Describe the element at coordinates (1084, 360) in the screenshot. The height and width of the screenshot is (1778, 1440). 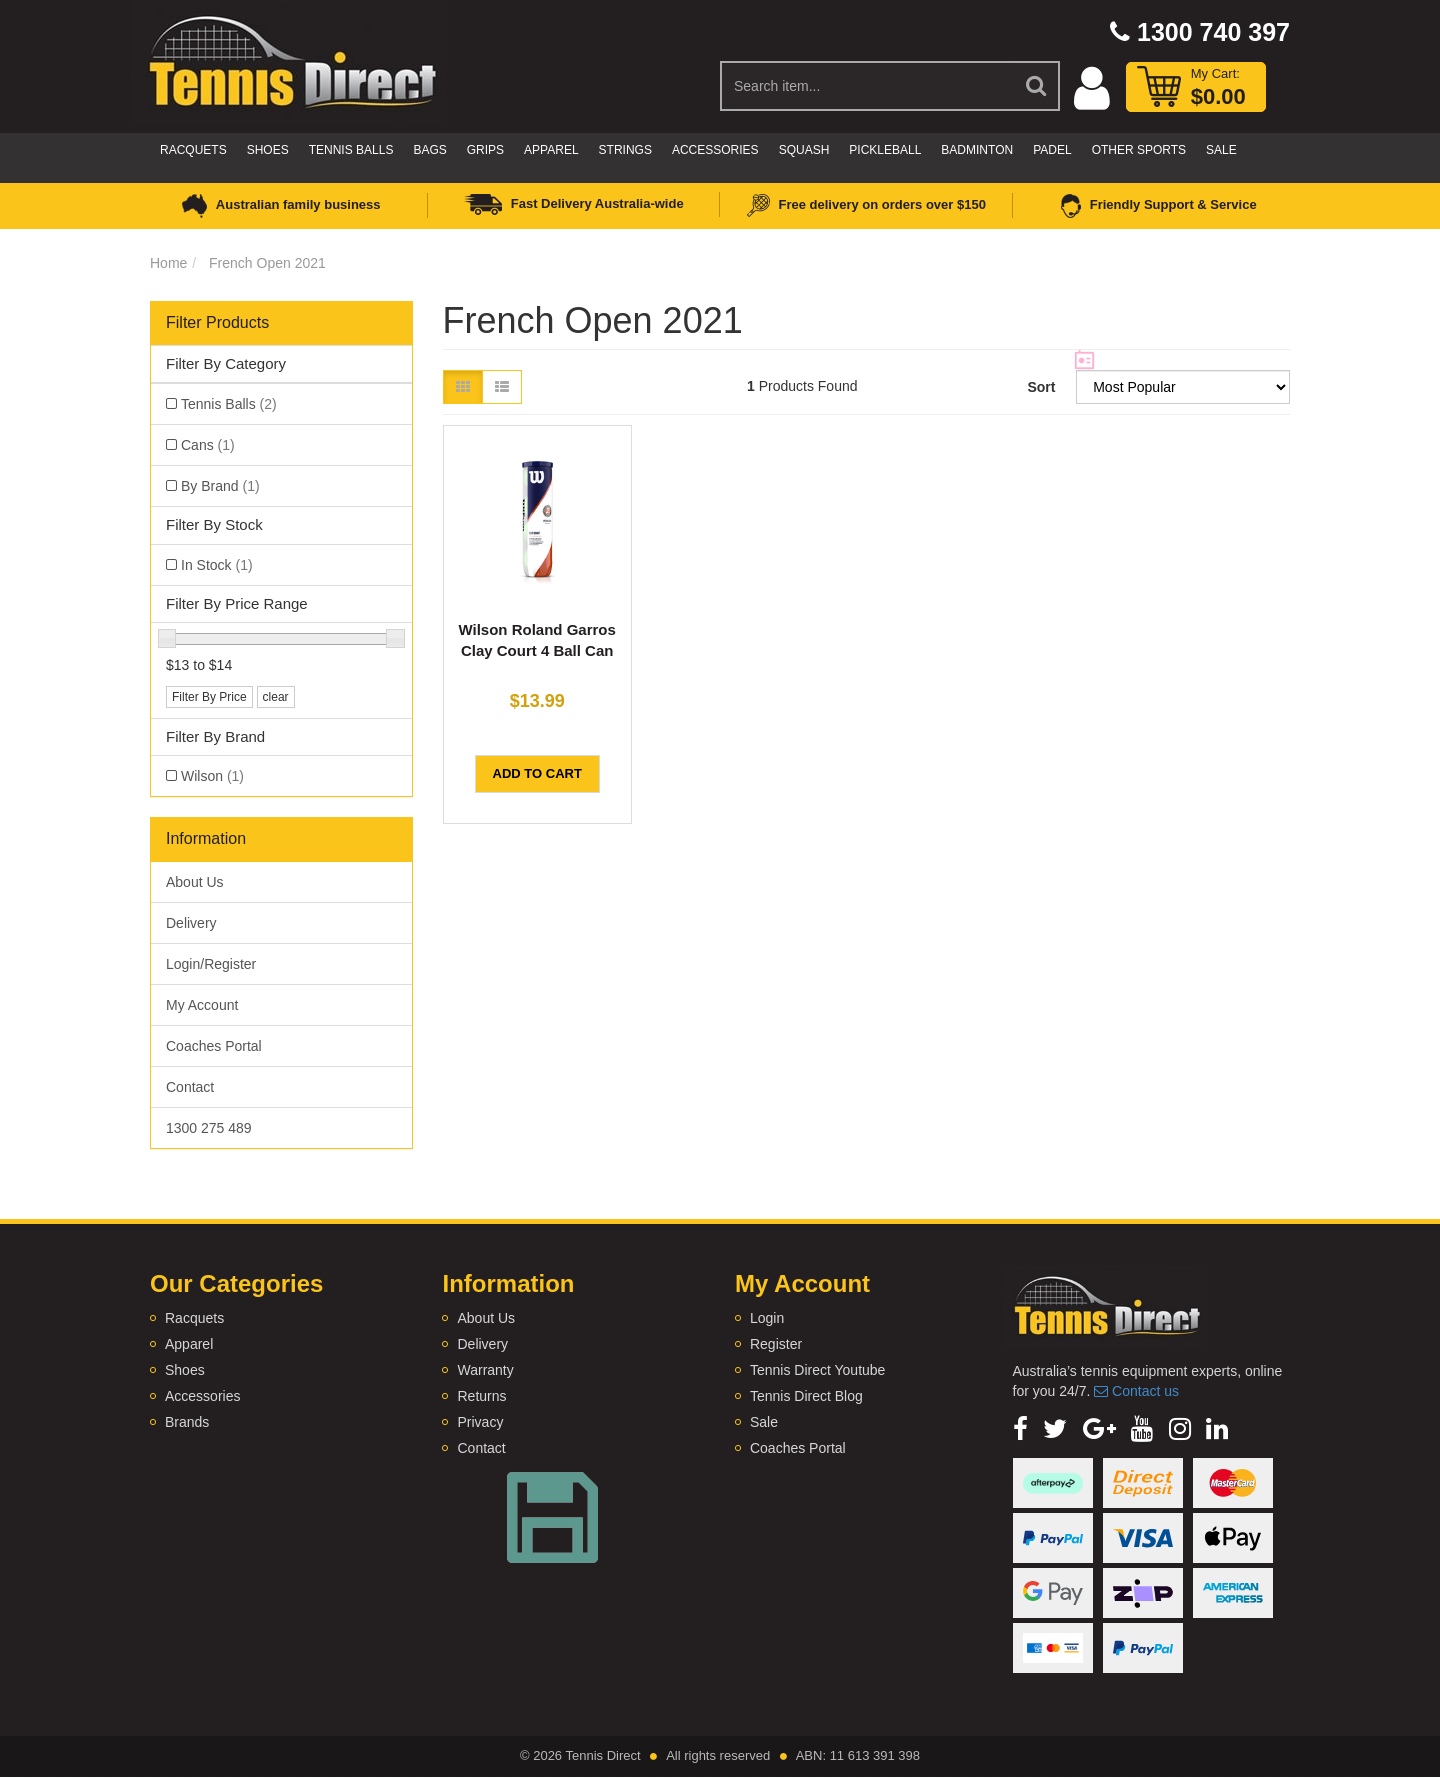
I see `open radio or audio streaming app` at that location.